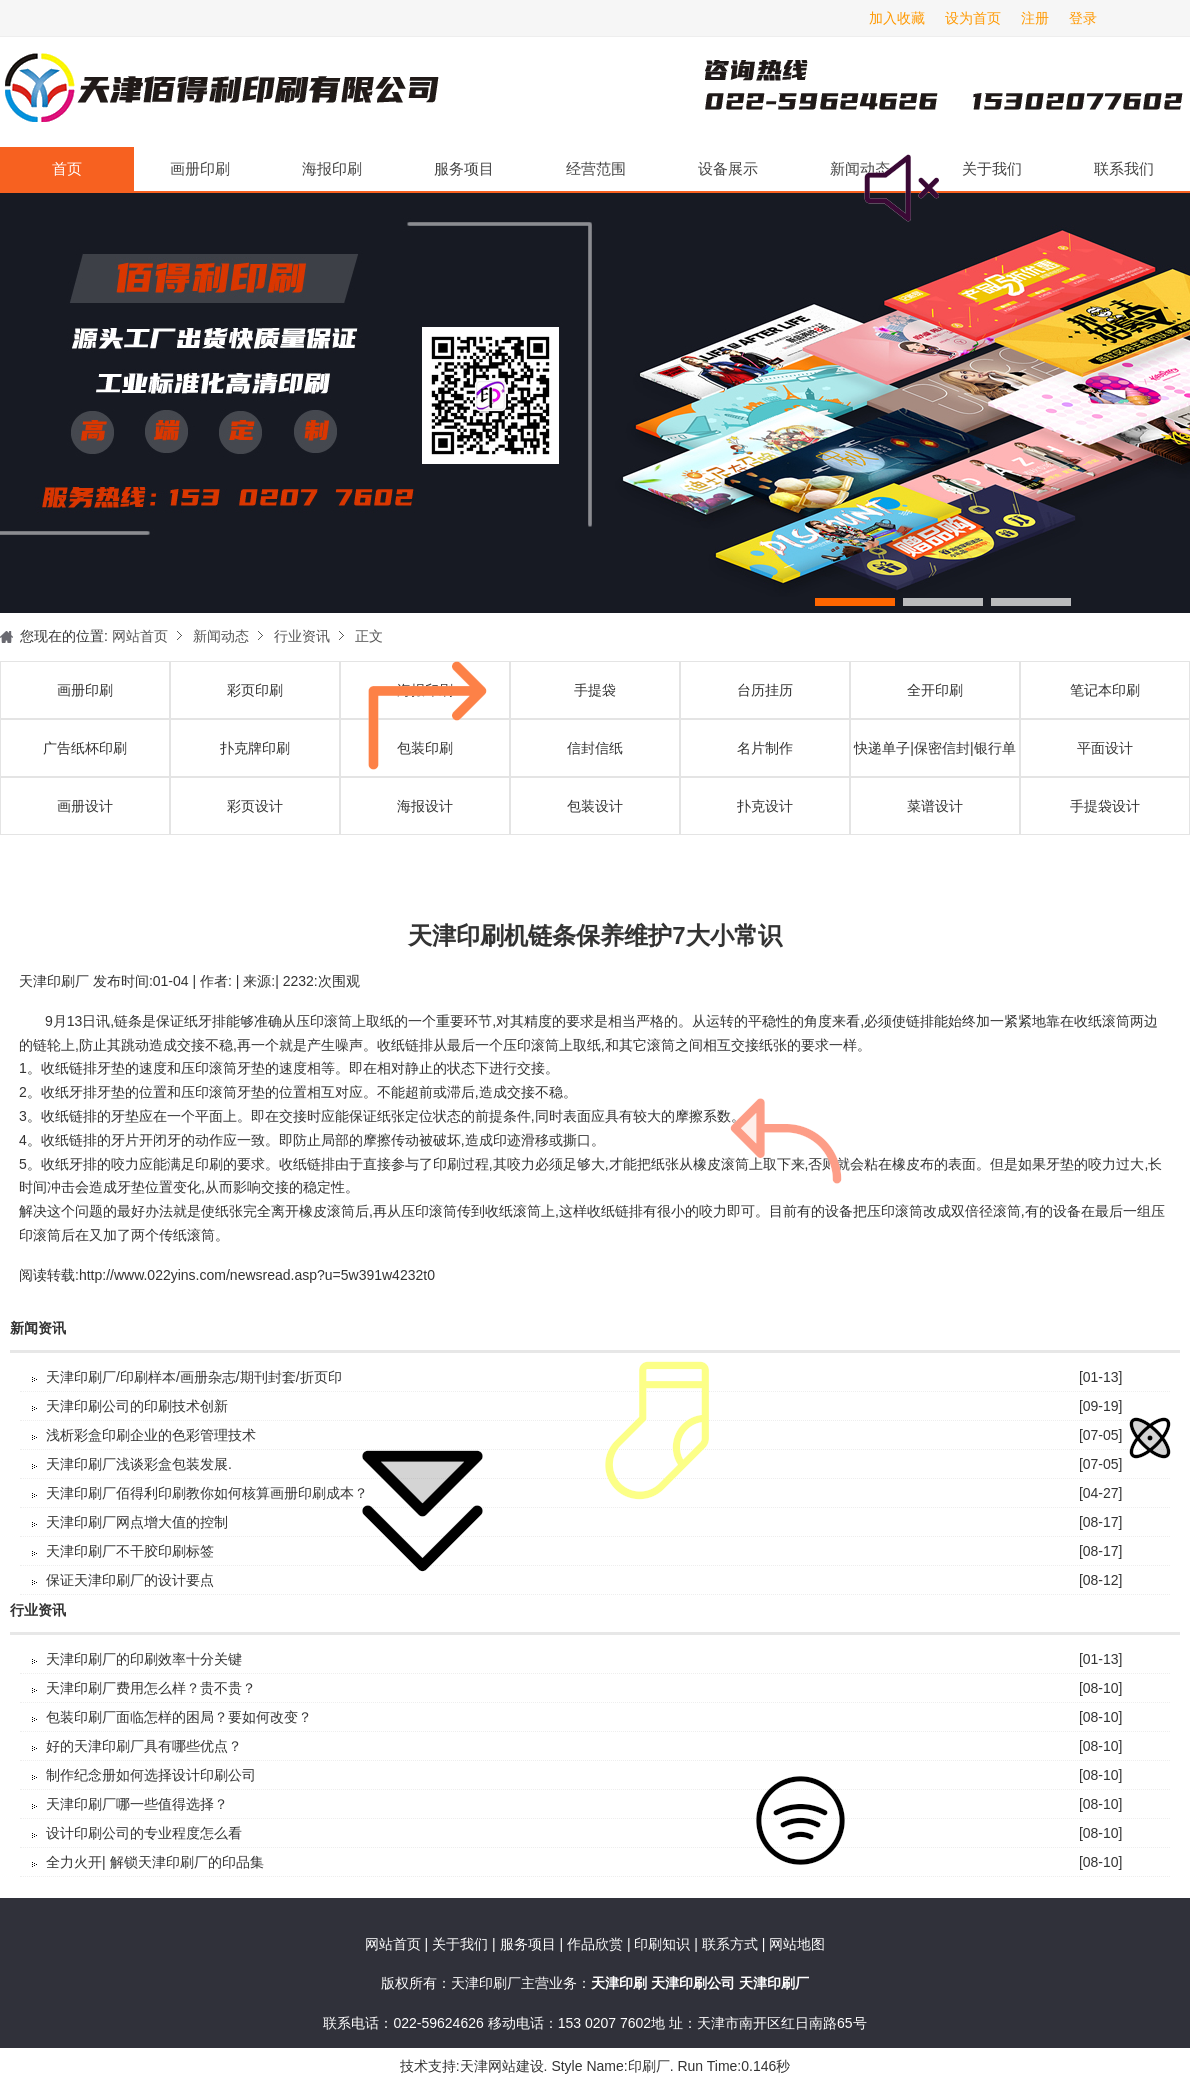  What do you see at coordinates (786, 1141) in the screenshot?
I see `reply to a message` at bounding box center [786, 1141].